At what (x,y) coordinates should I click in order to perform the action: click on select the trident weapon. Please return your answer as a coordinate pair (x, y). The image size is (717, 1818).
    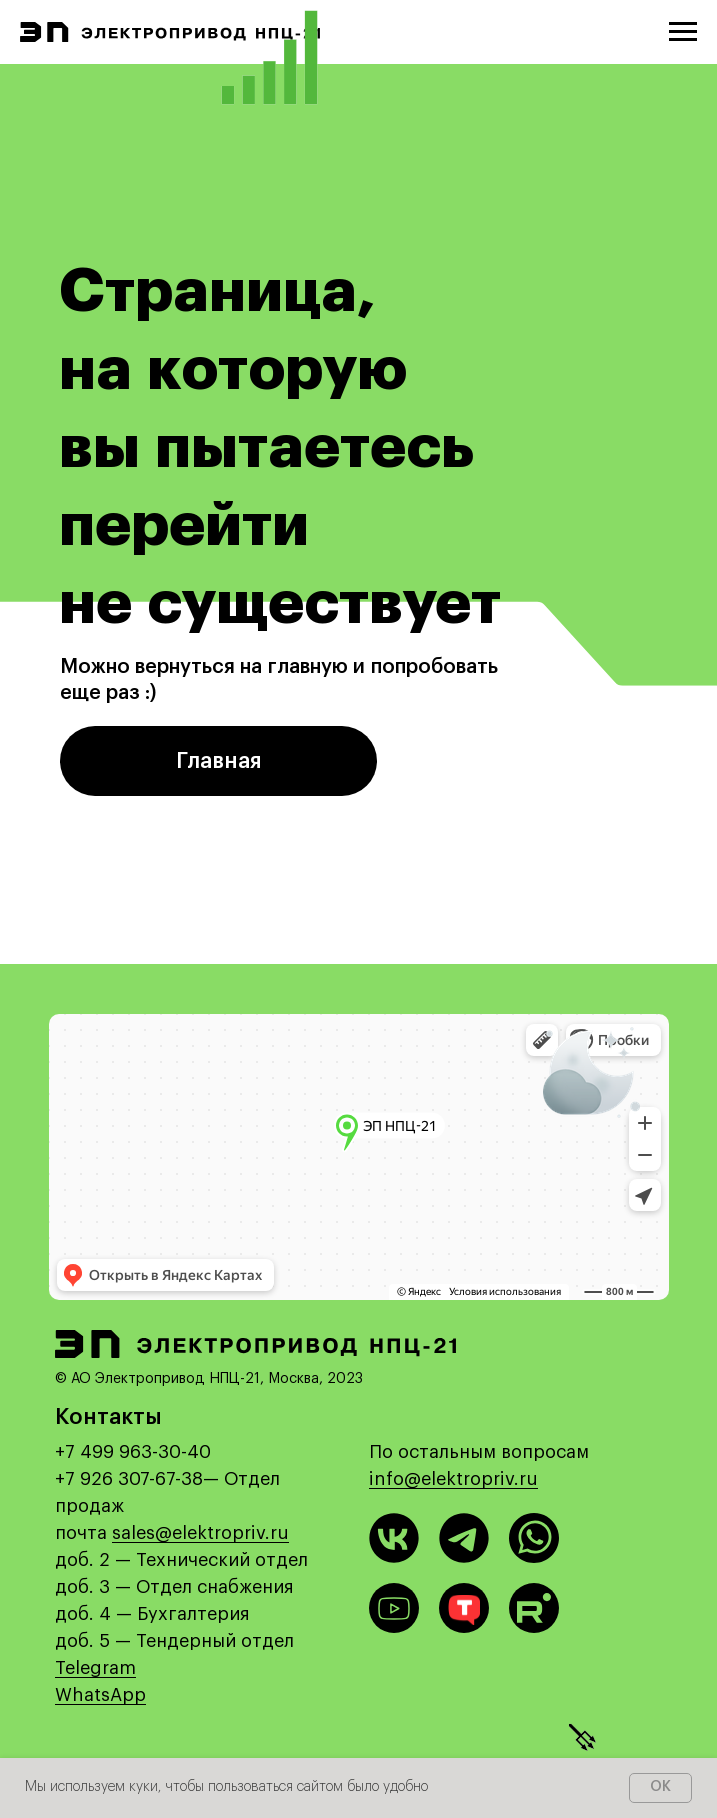
    Looking at the image, I should click on (582, 1737).